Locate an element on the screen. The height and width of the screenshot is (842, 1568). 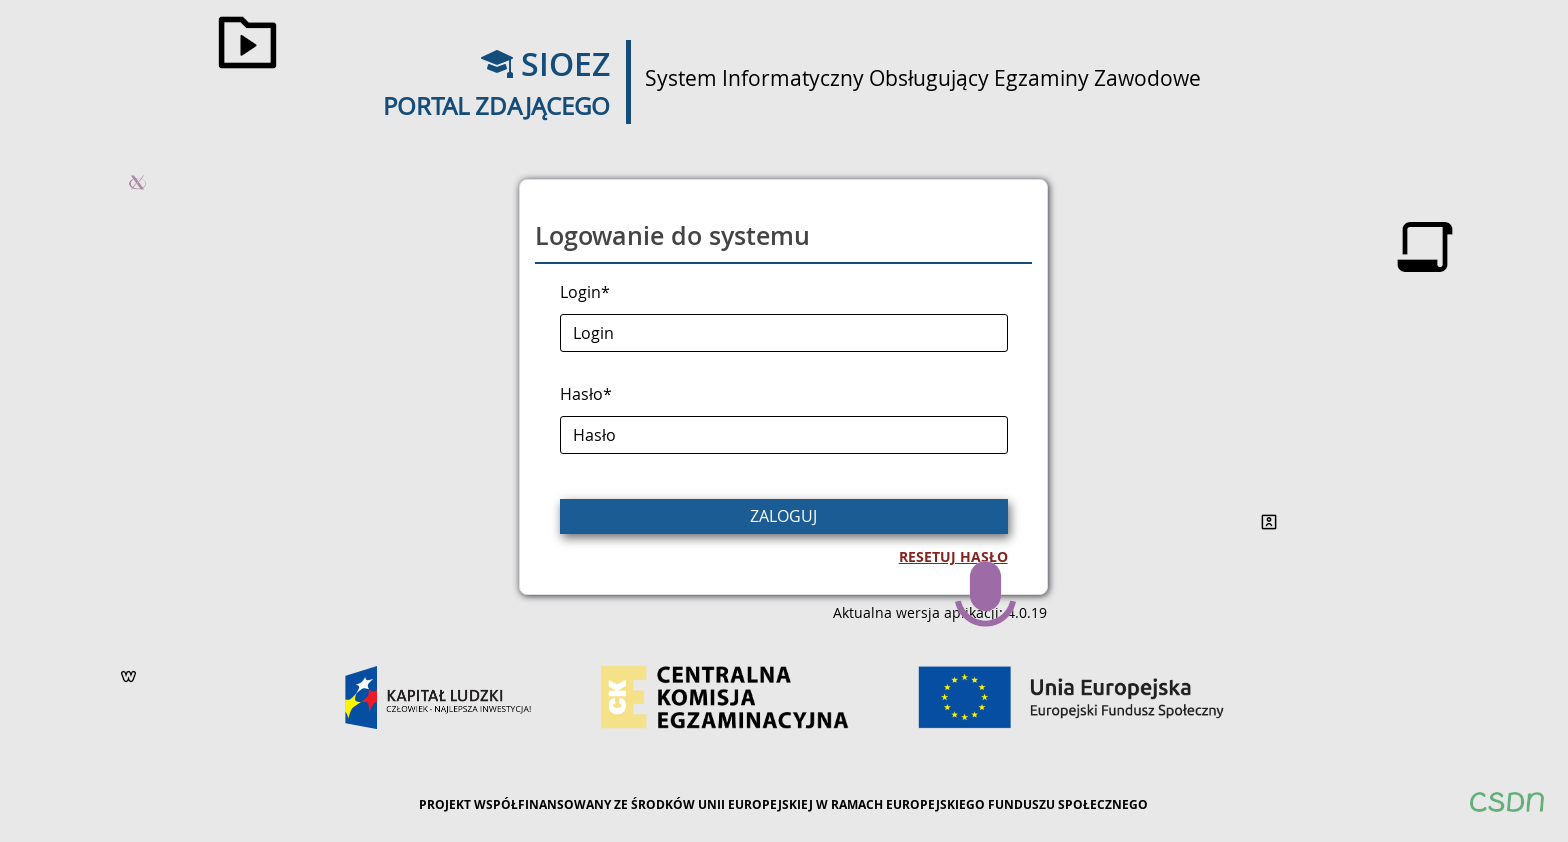
visit CSDN developer community is located at coordinates (1507, 802).